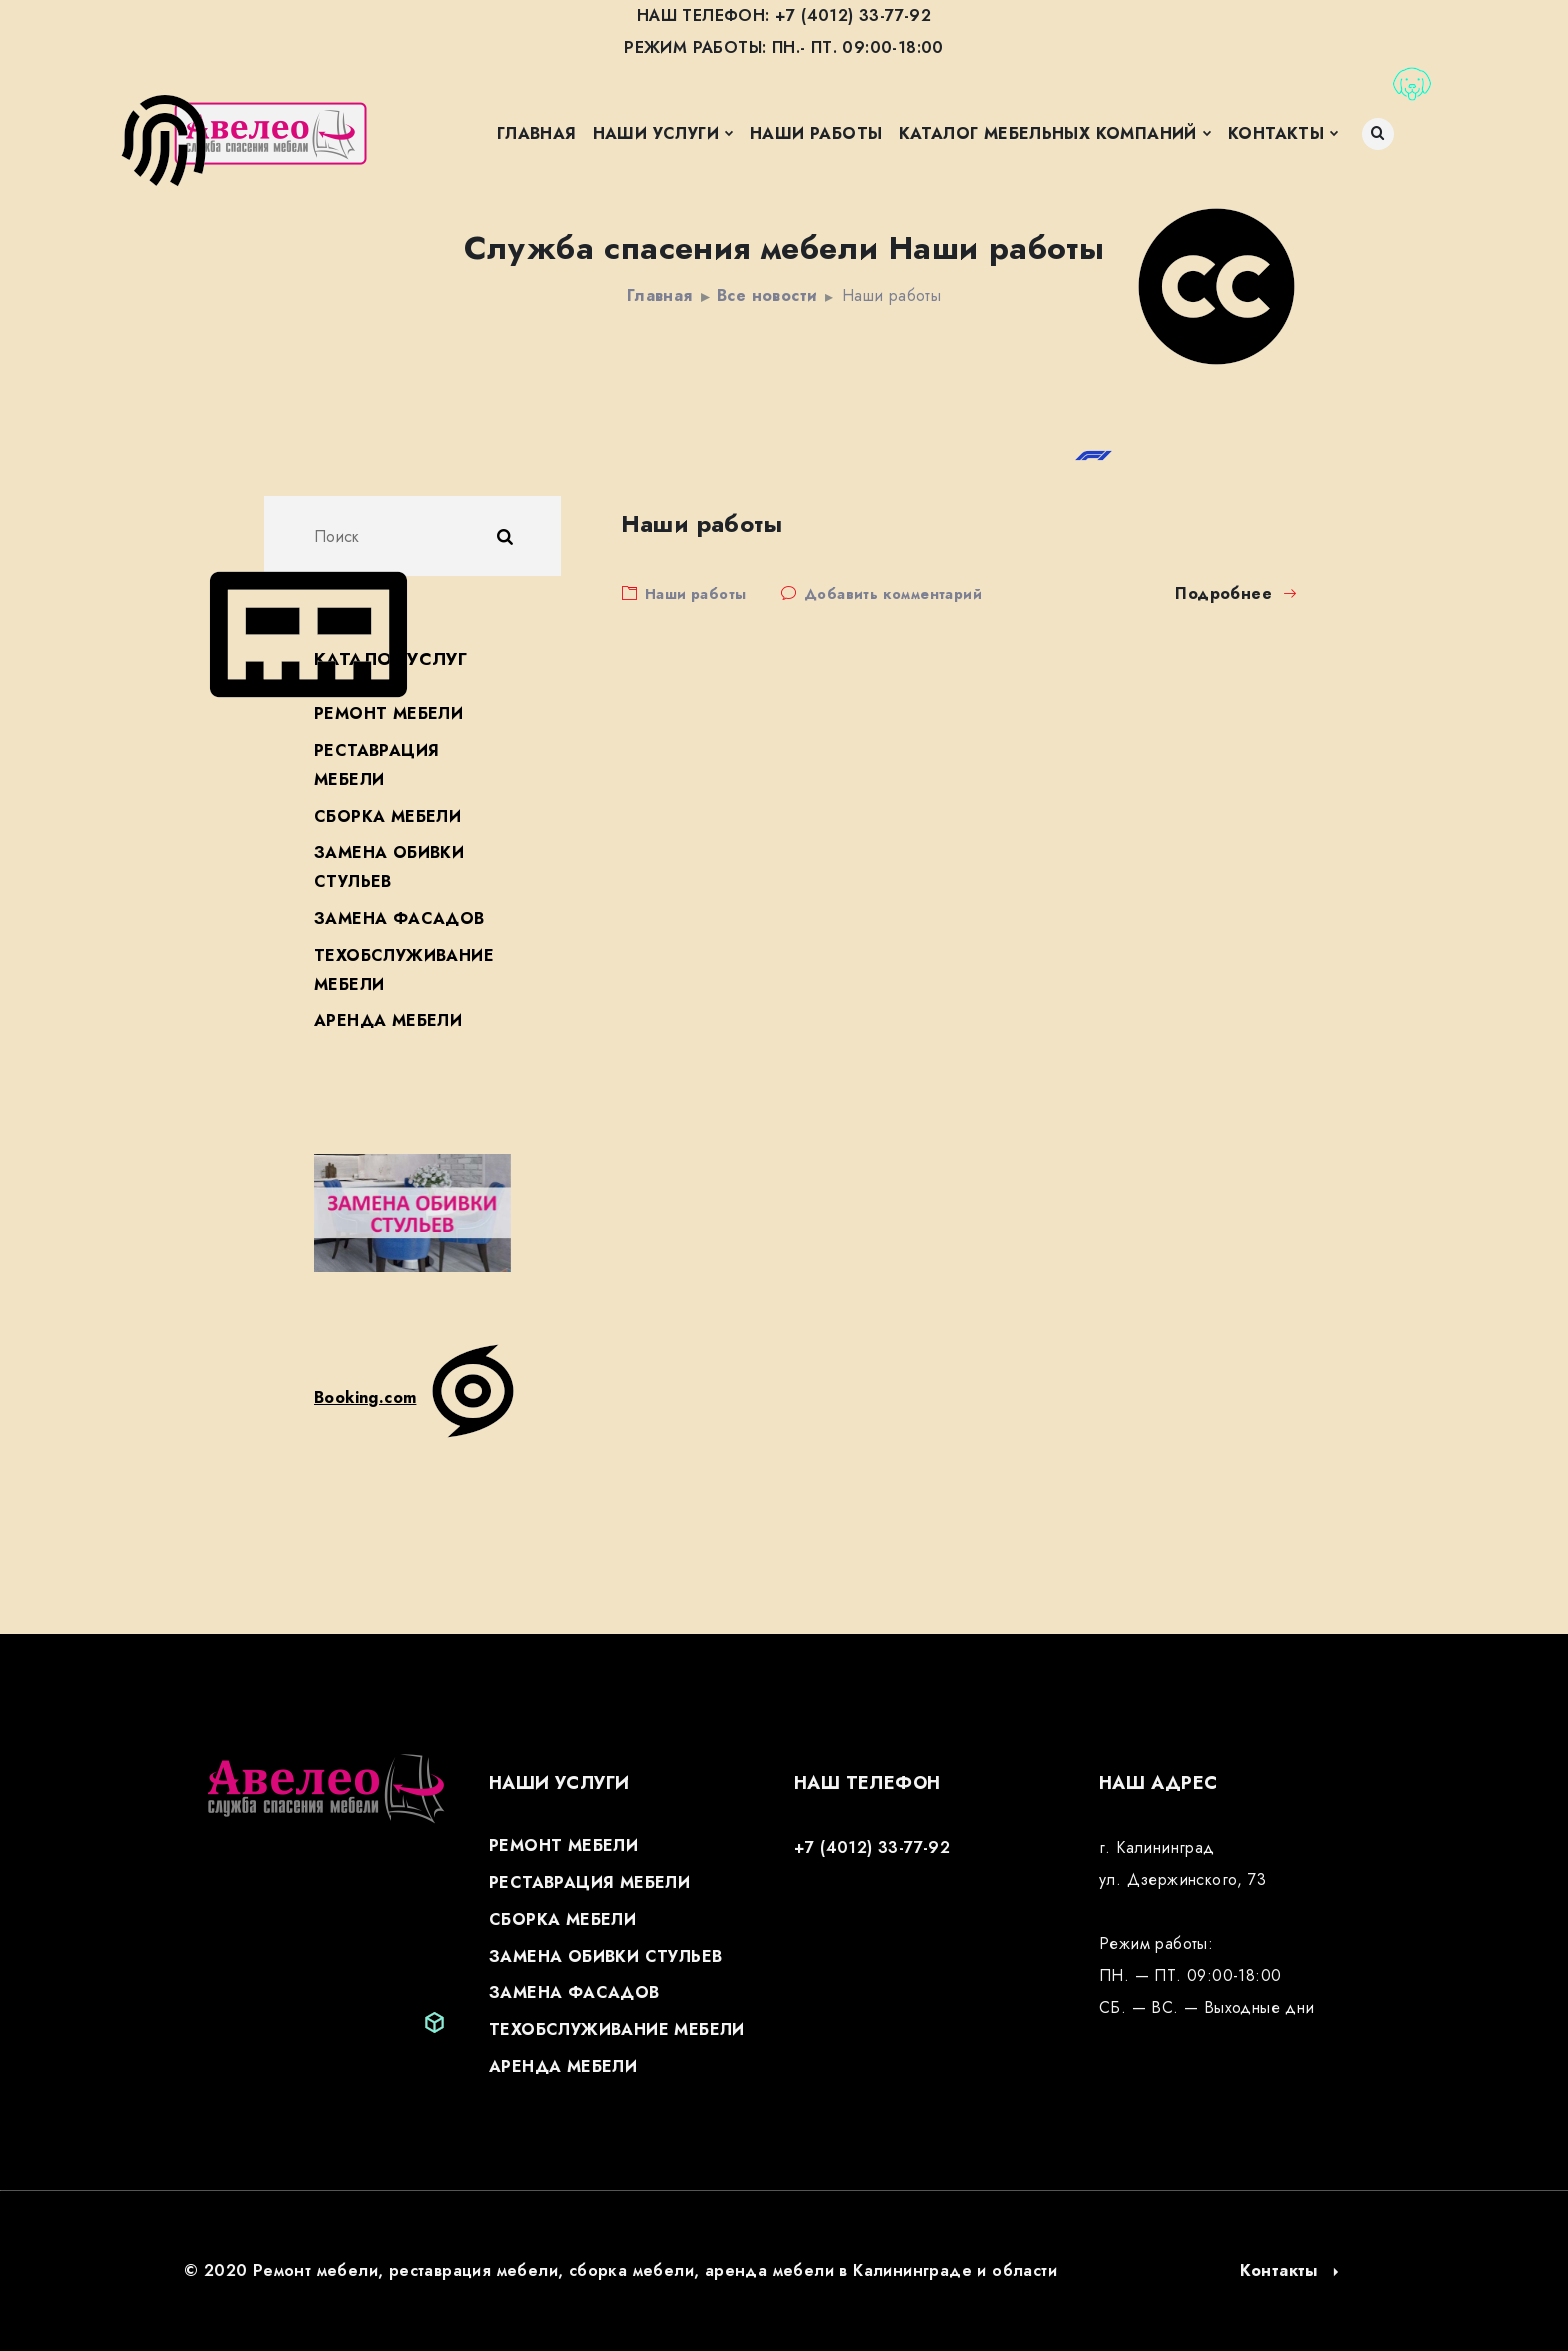  What do you see at coordinates (1412, 84) in the screenshot?
I see `open bruno API client` at bounding box center [1412, 84].